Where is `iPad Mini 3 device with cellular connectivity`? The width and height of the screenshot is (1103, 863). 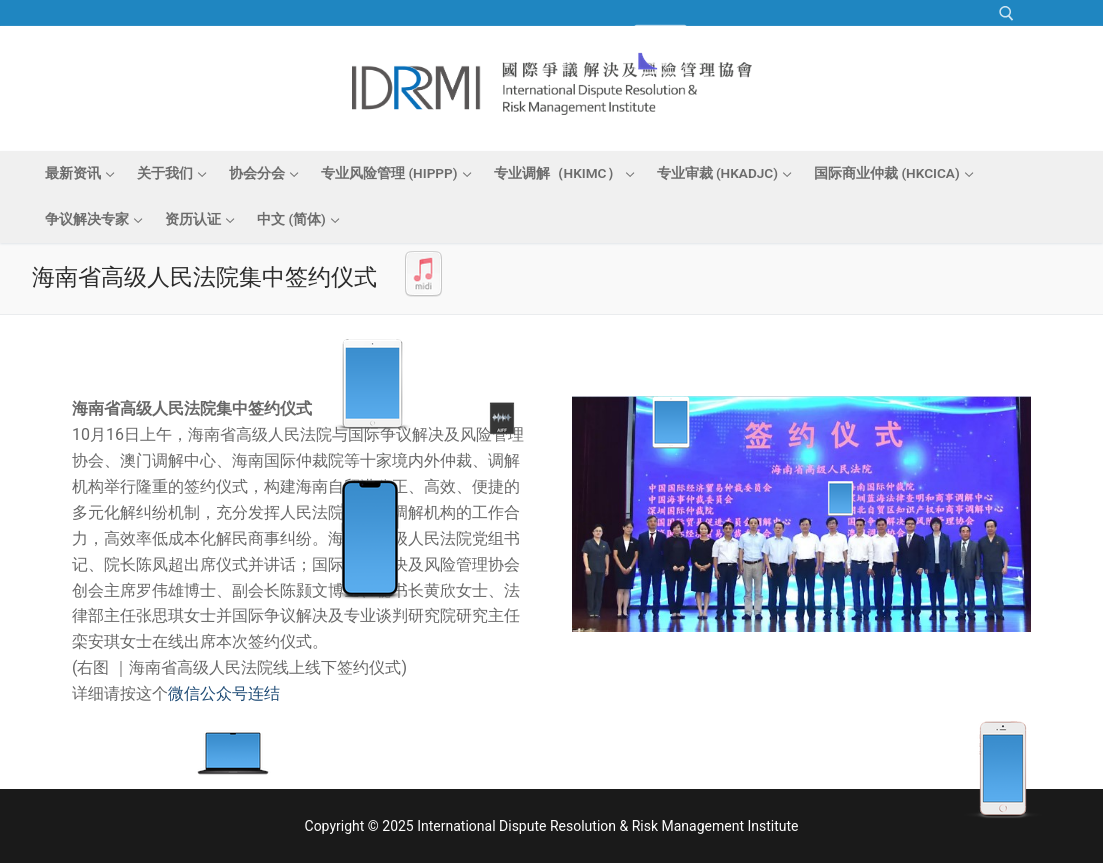 iPad Mini 3 device with cellular connectivity is located at coordinates (372, 375).